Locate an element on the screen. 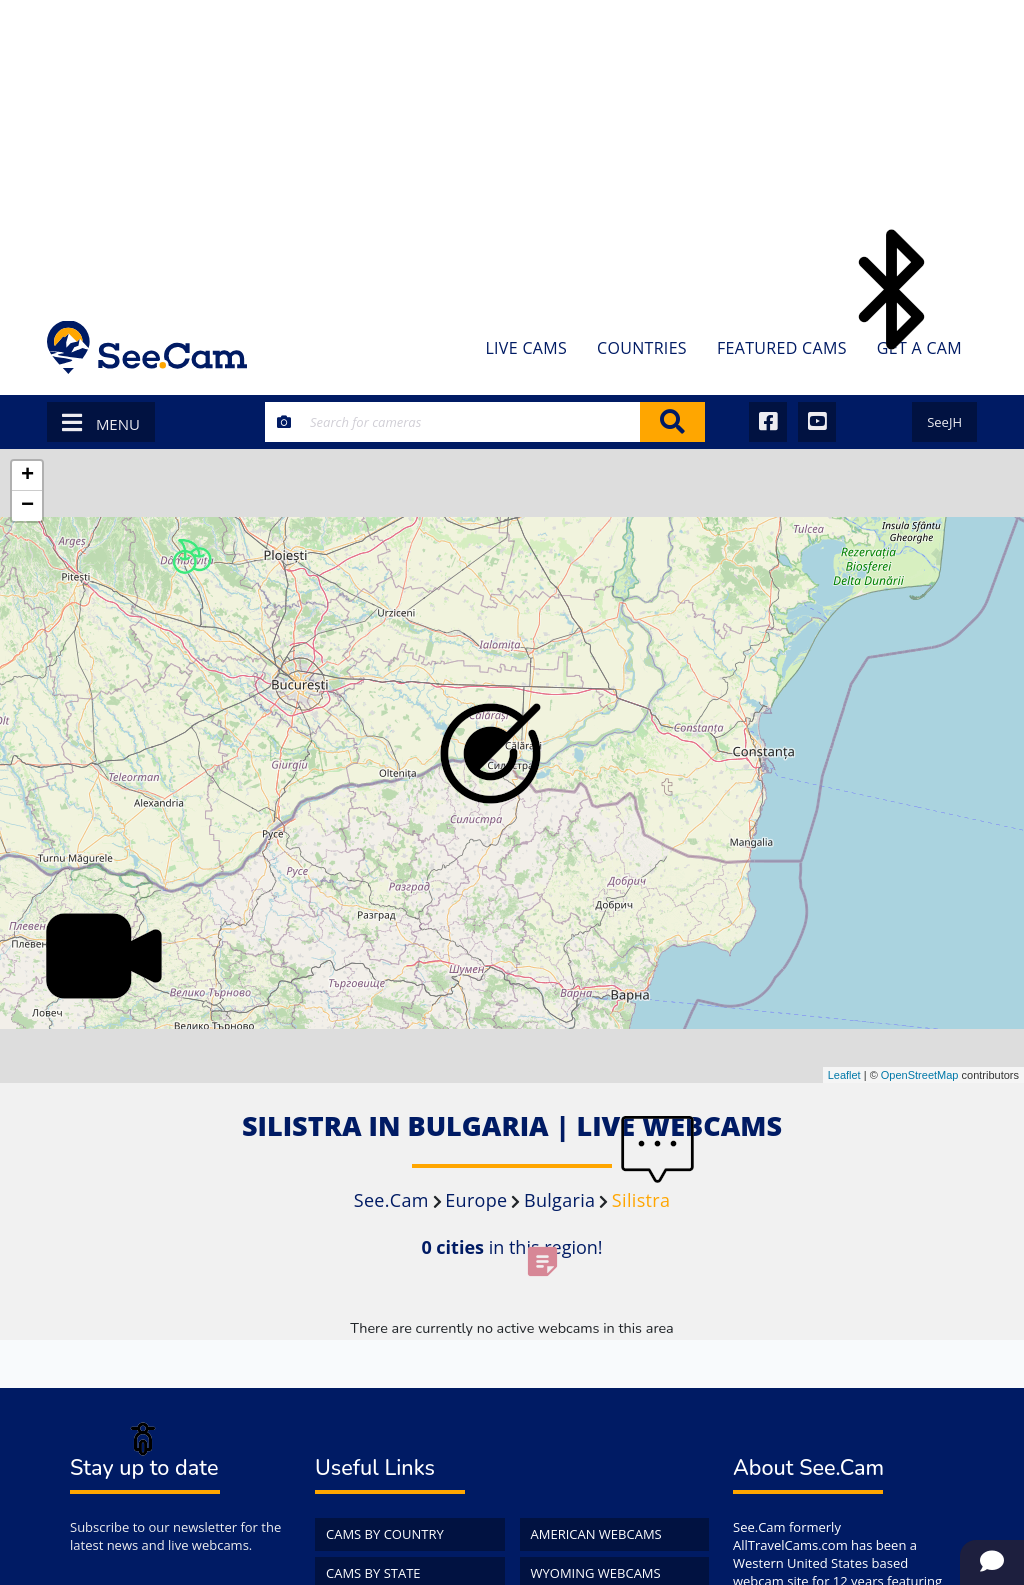  start a video call is located at coordinates (107, 956).